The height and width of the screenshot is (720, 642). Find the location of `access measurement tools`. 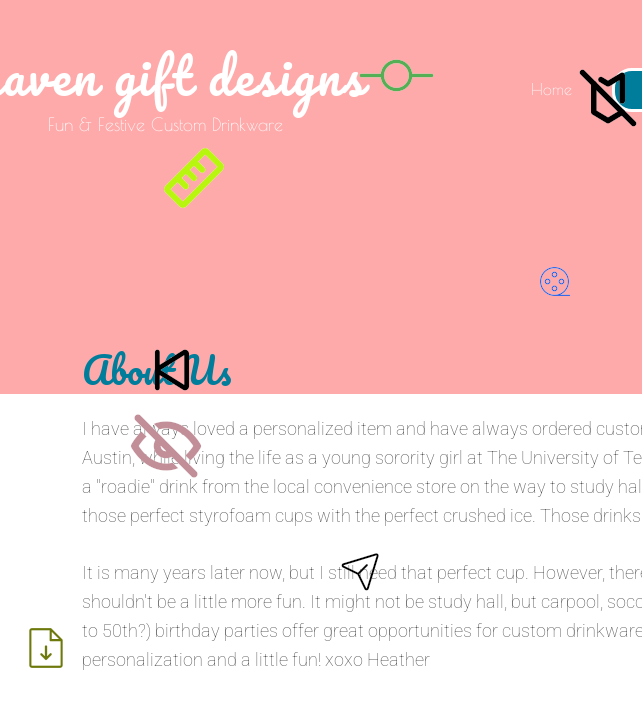

access measurement tools is located at coordinates (194, 178).